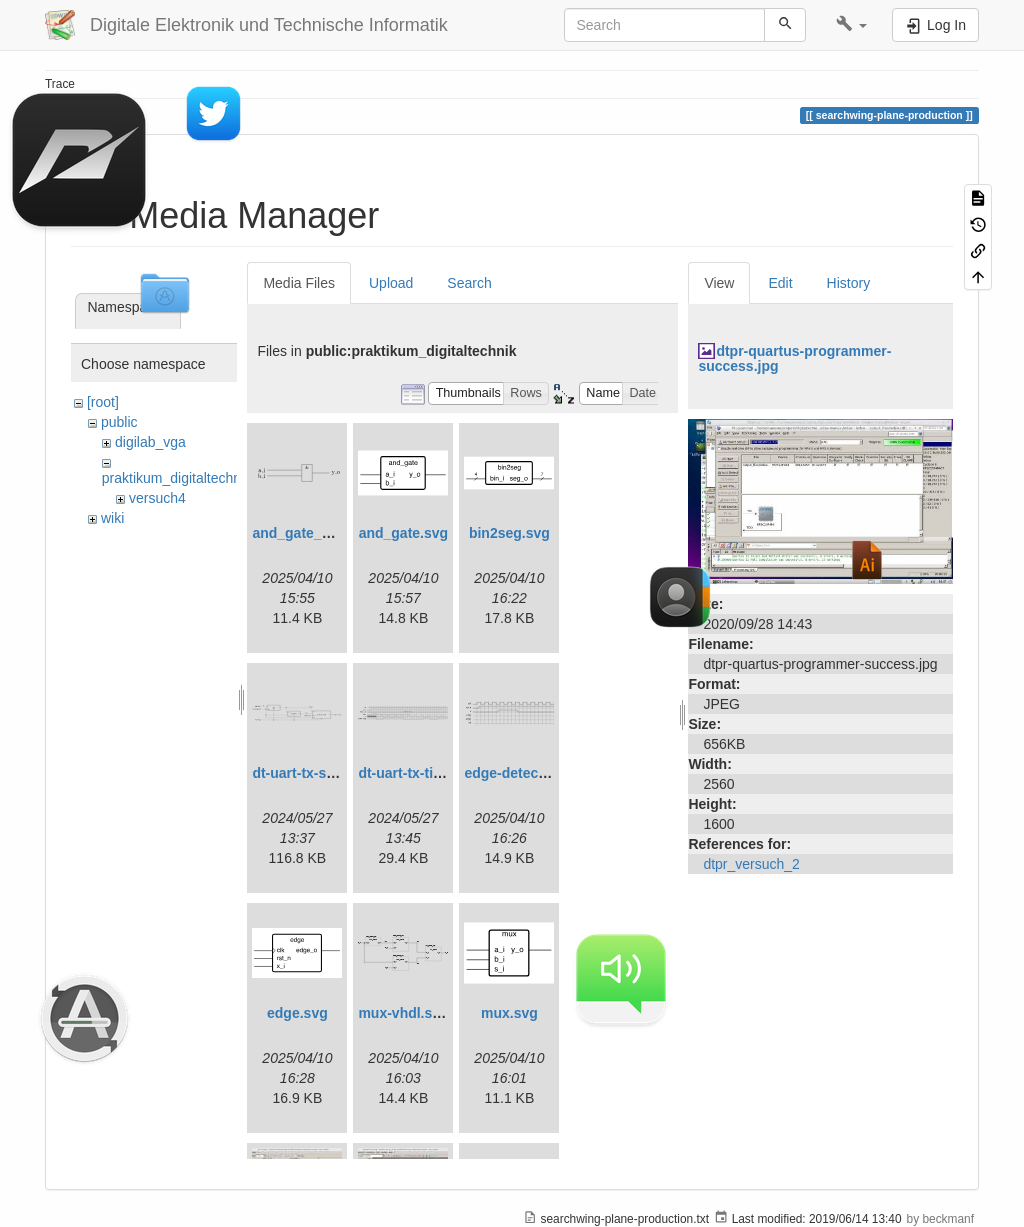 This screenshot has width=1024, height=1227. I want to click on open an Adobe Illustrator file, so click(867, 560).